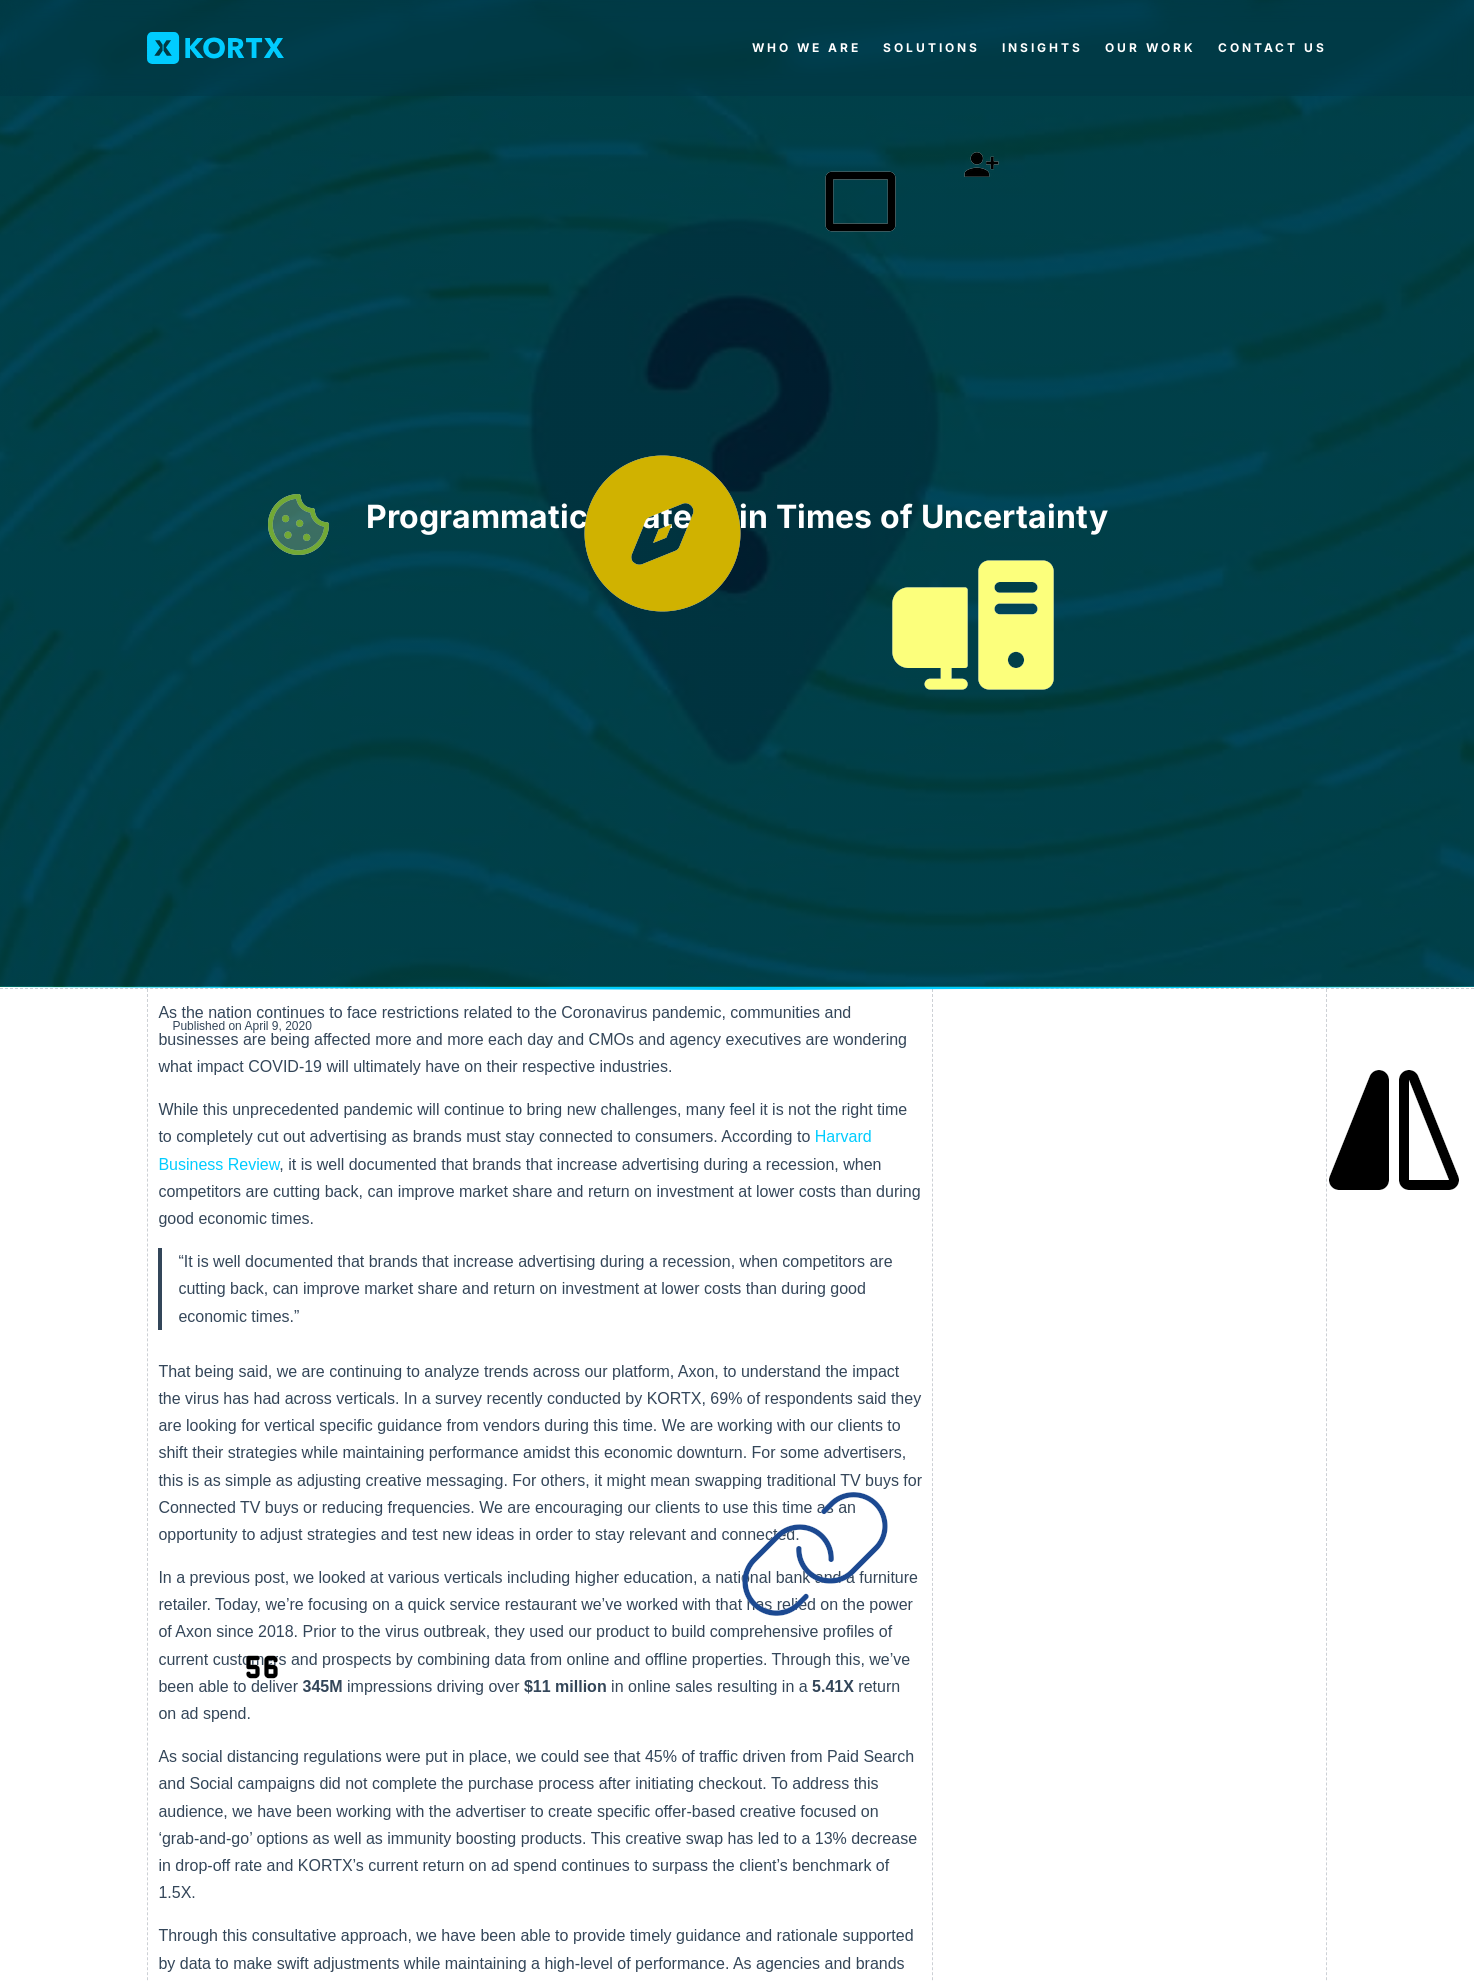  Describe the element at coordinates (1394, 1135) in the screenshot. I see `flip image horizontally` at that location.